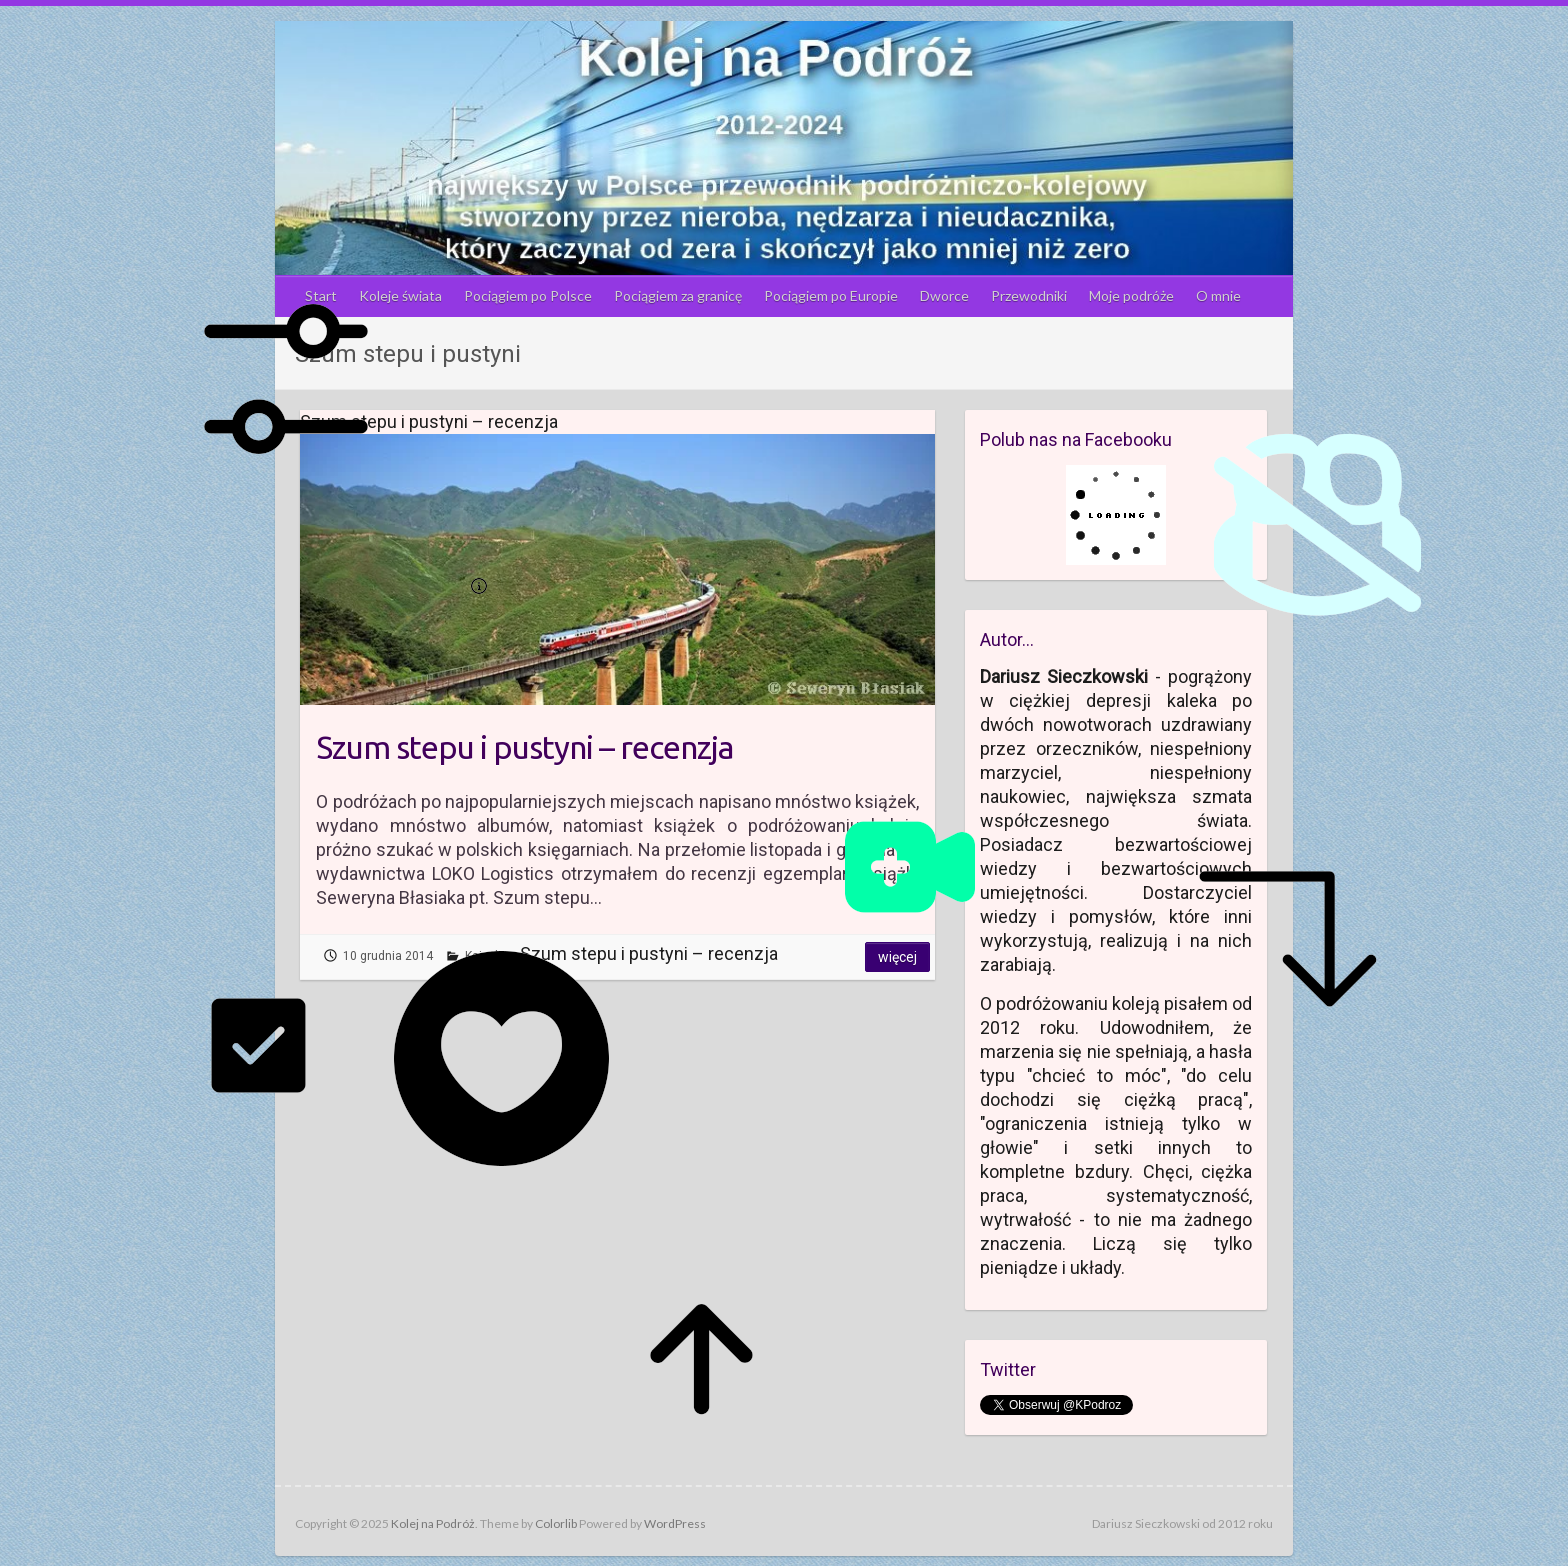 Image resolution: width=1568 pixels, height=1566 pixels. What do you see at coordinates (479, 586) in the screenshot?
I see `view more information or details` at bounding box center [479, 586].